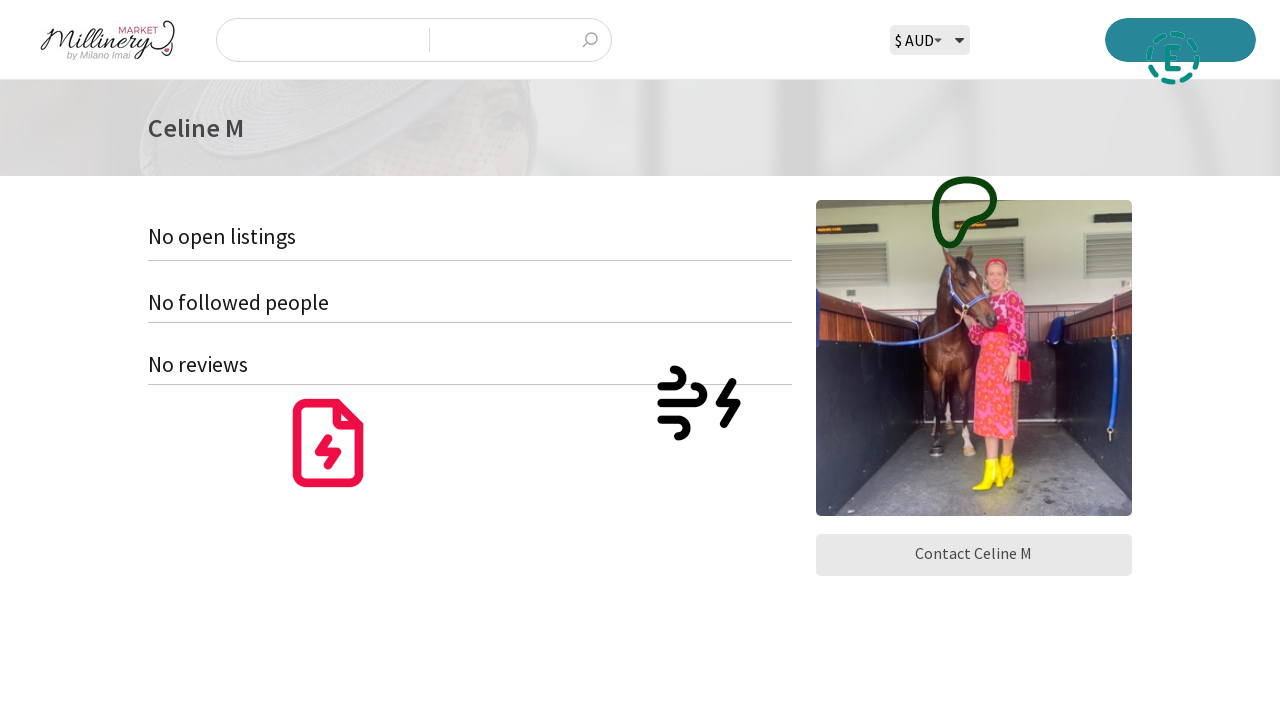 Image resolution: width=1280 pixels, height=720 pixels. Describe the element at coordinates (1173, 58) in the screenshot. I see `indicates a draft or pending email` at that location.